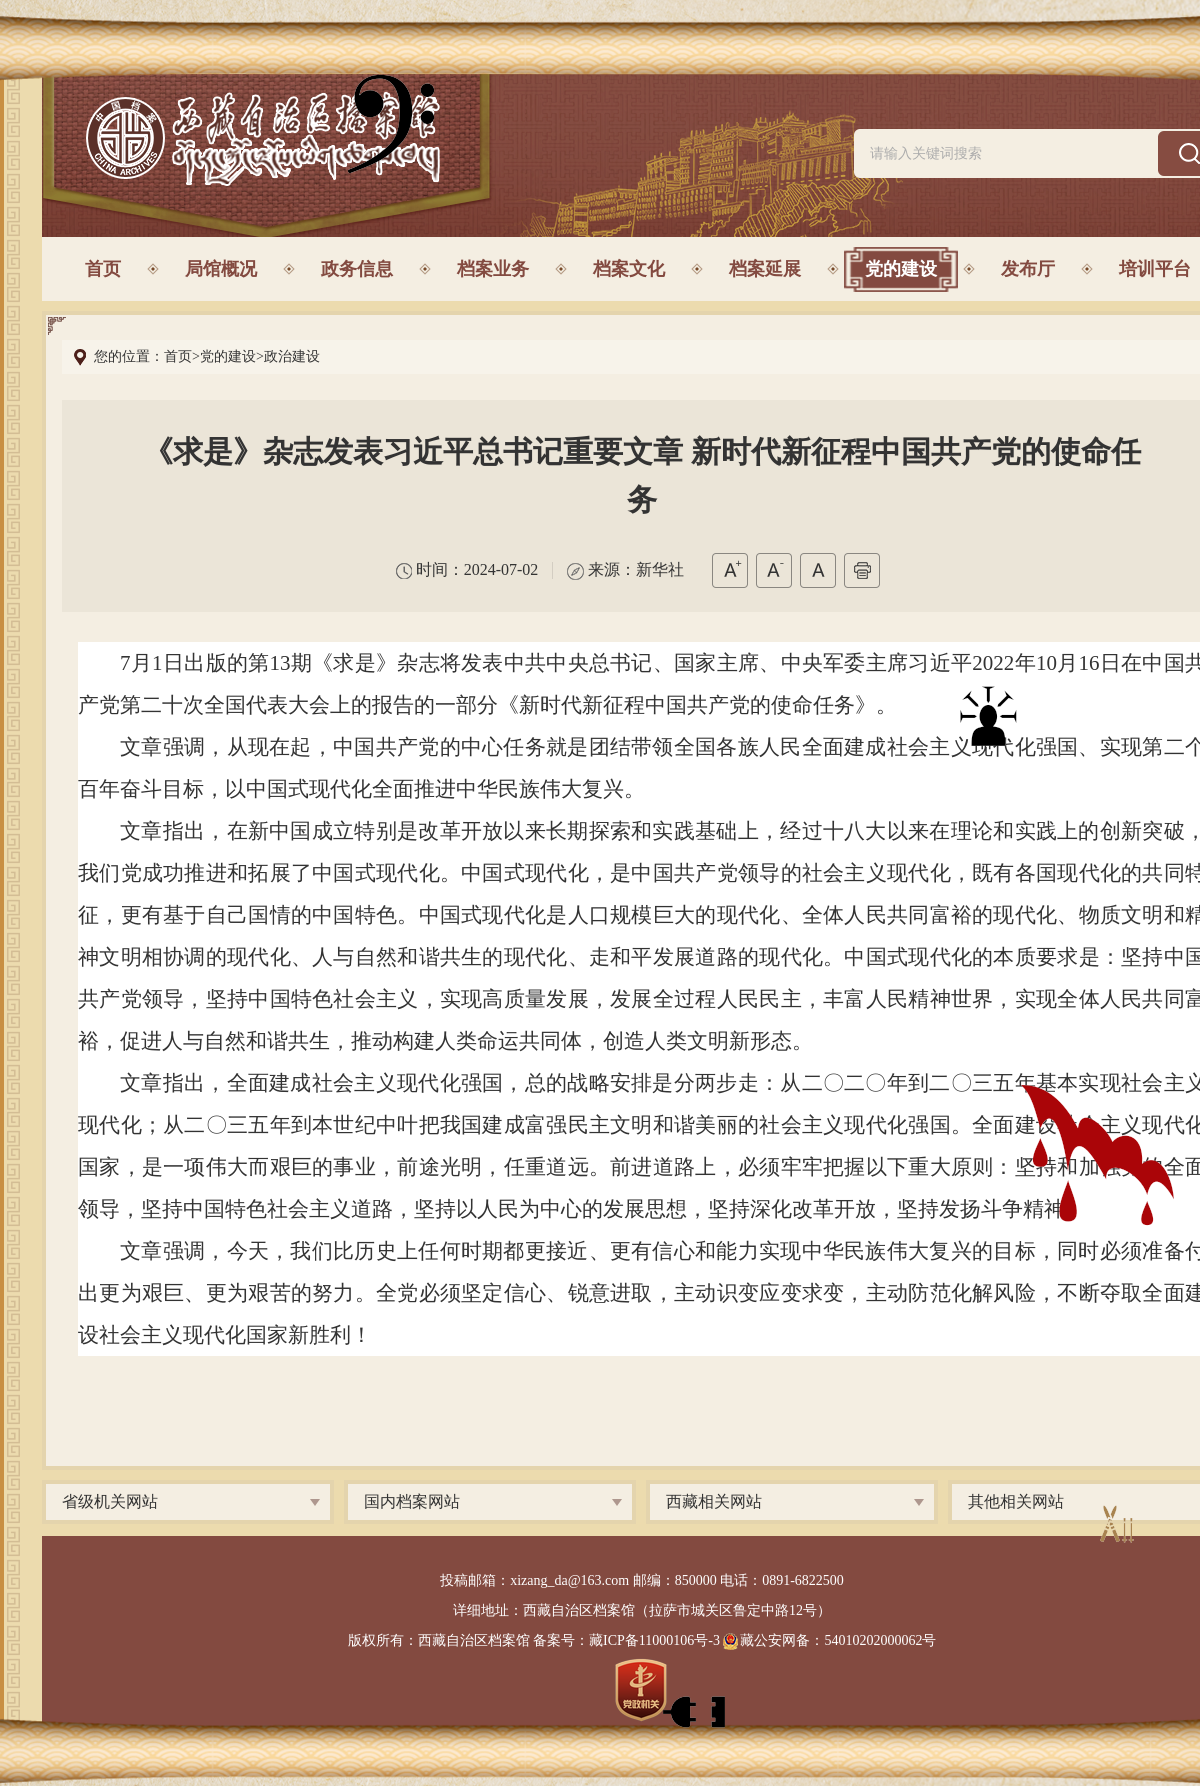  I want to click on browse skiing or winter sports activities, so click(1116, 1524).